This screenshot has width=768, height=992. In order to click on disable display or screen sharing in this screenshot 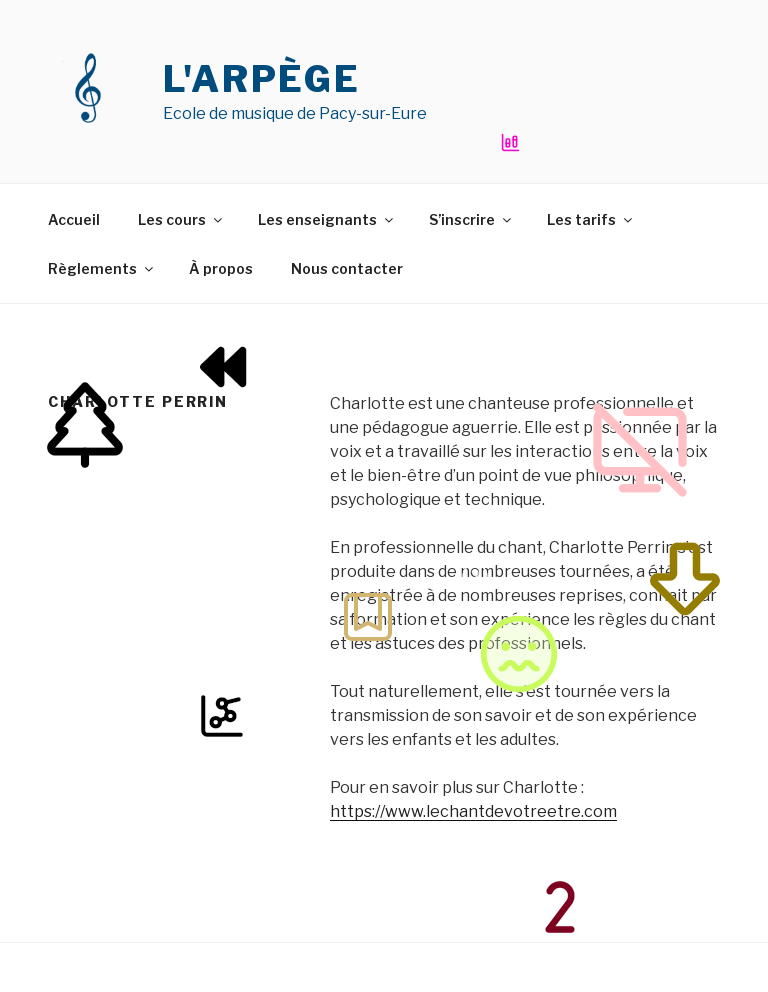, I will do `click(640, 450)`.